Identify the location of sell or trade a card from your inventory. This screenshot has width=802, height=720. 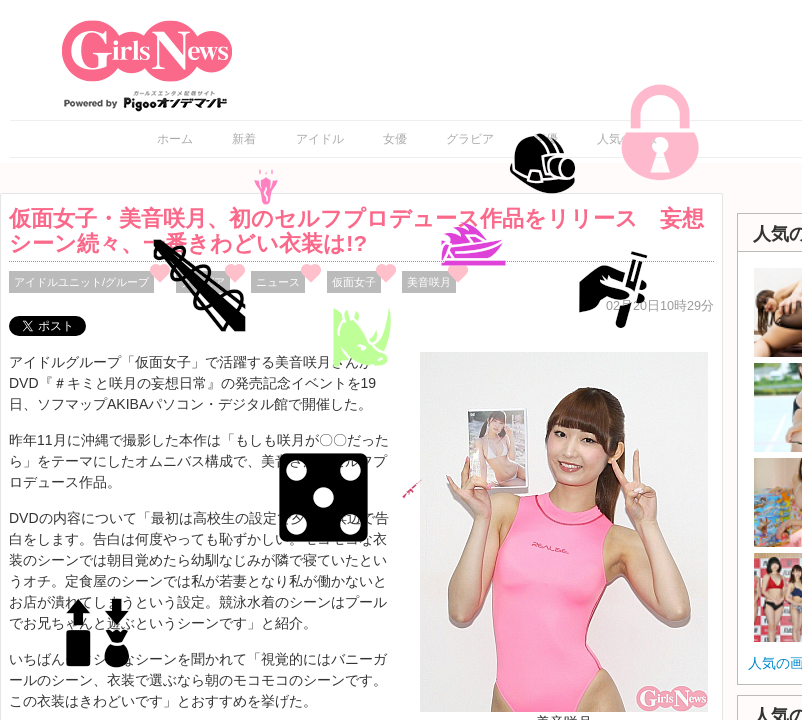
(97, 632).